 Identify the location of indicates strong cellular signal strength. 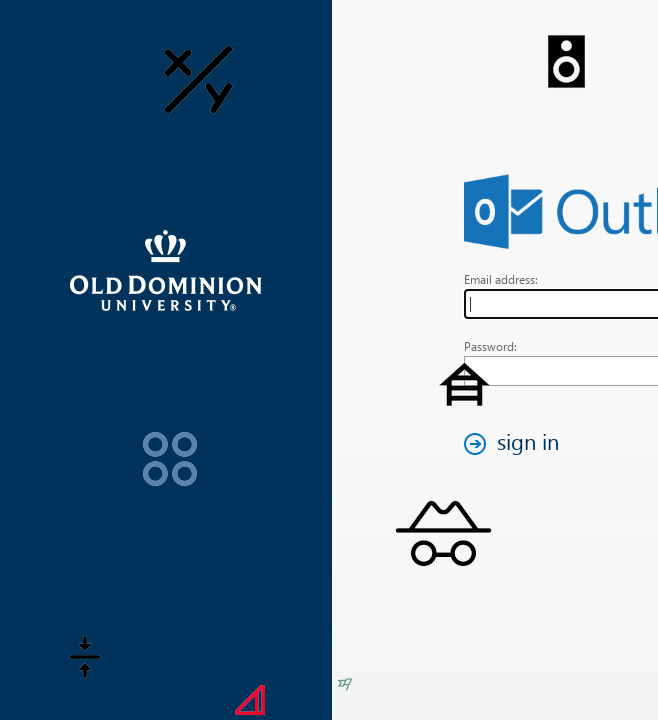
(250, 700).